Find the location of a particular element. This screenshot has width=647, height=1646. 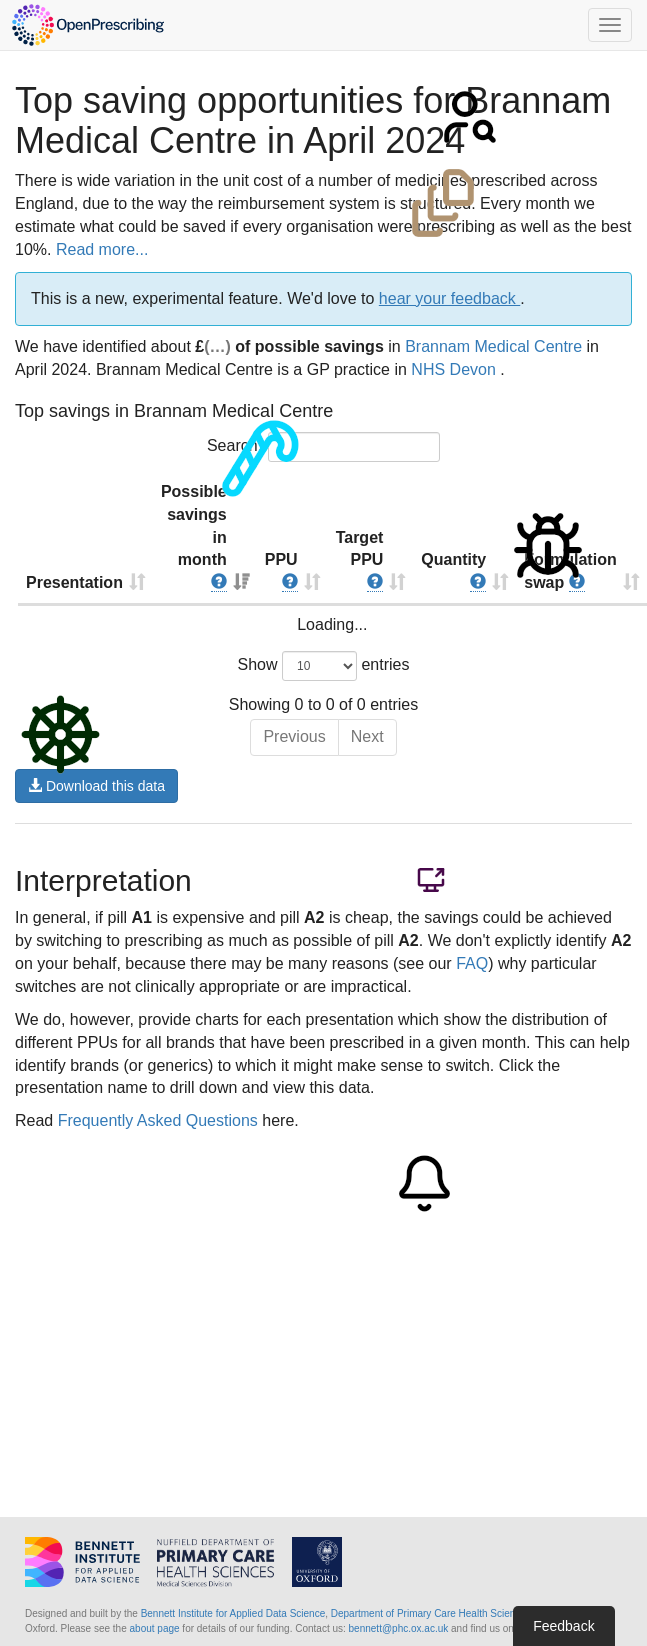

navigate to steering or navigation controls is located at coordinates (60, 734).